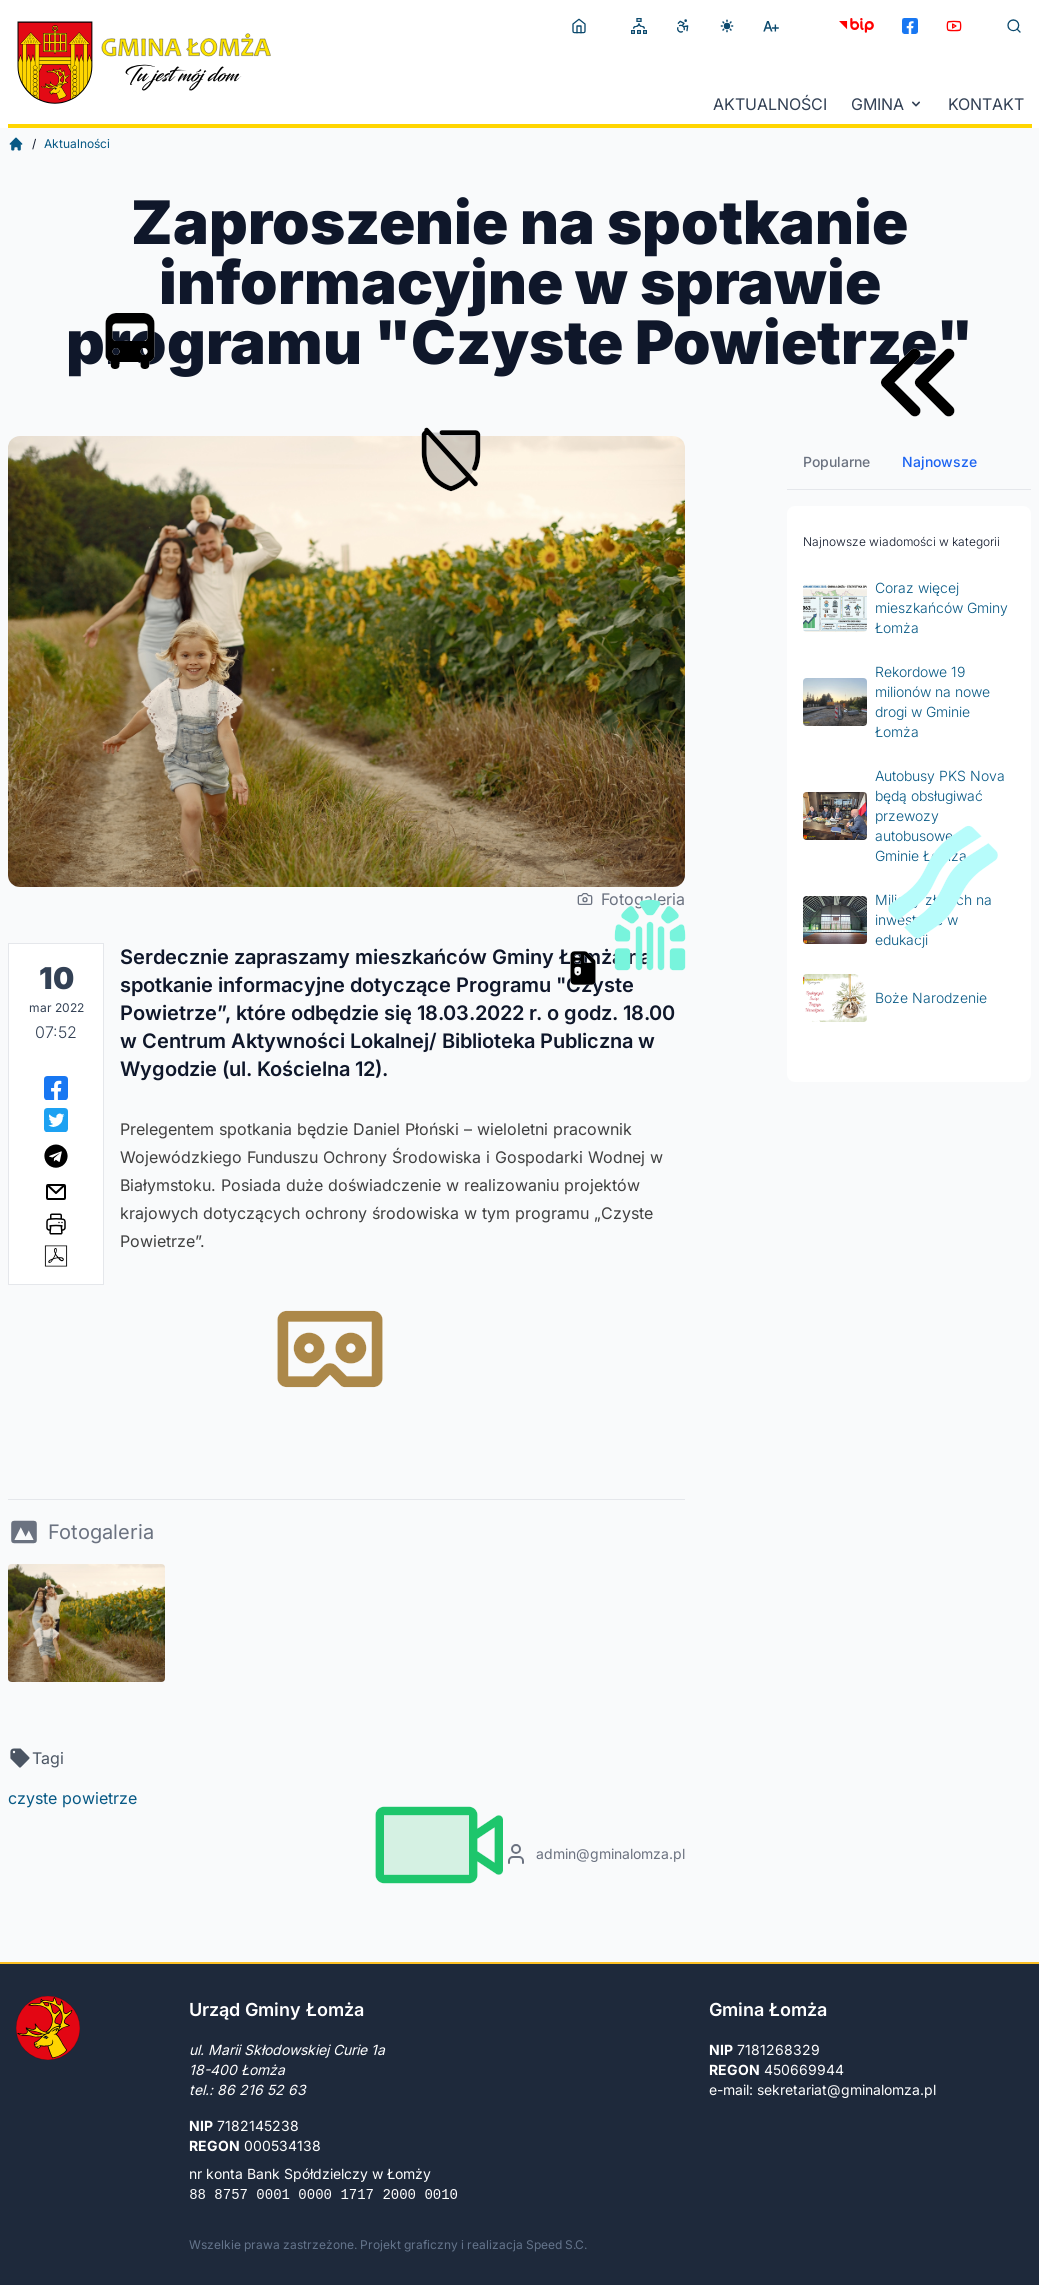 The image size is (1039, 2285). I want to click on start a video call, so click(435, 1845).